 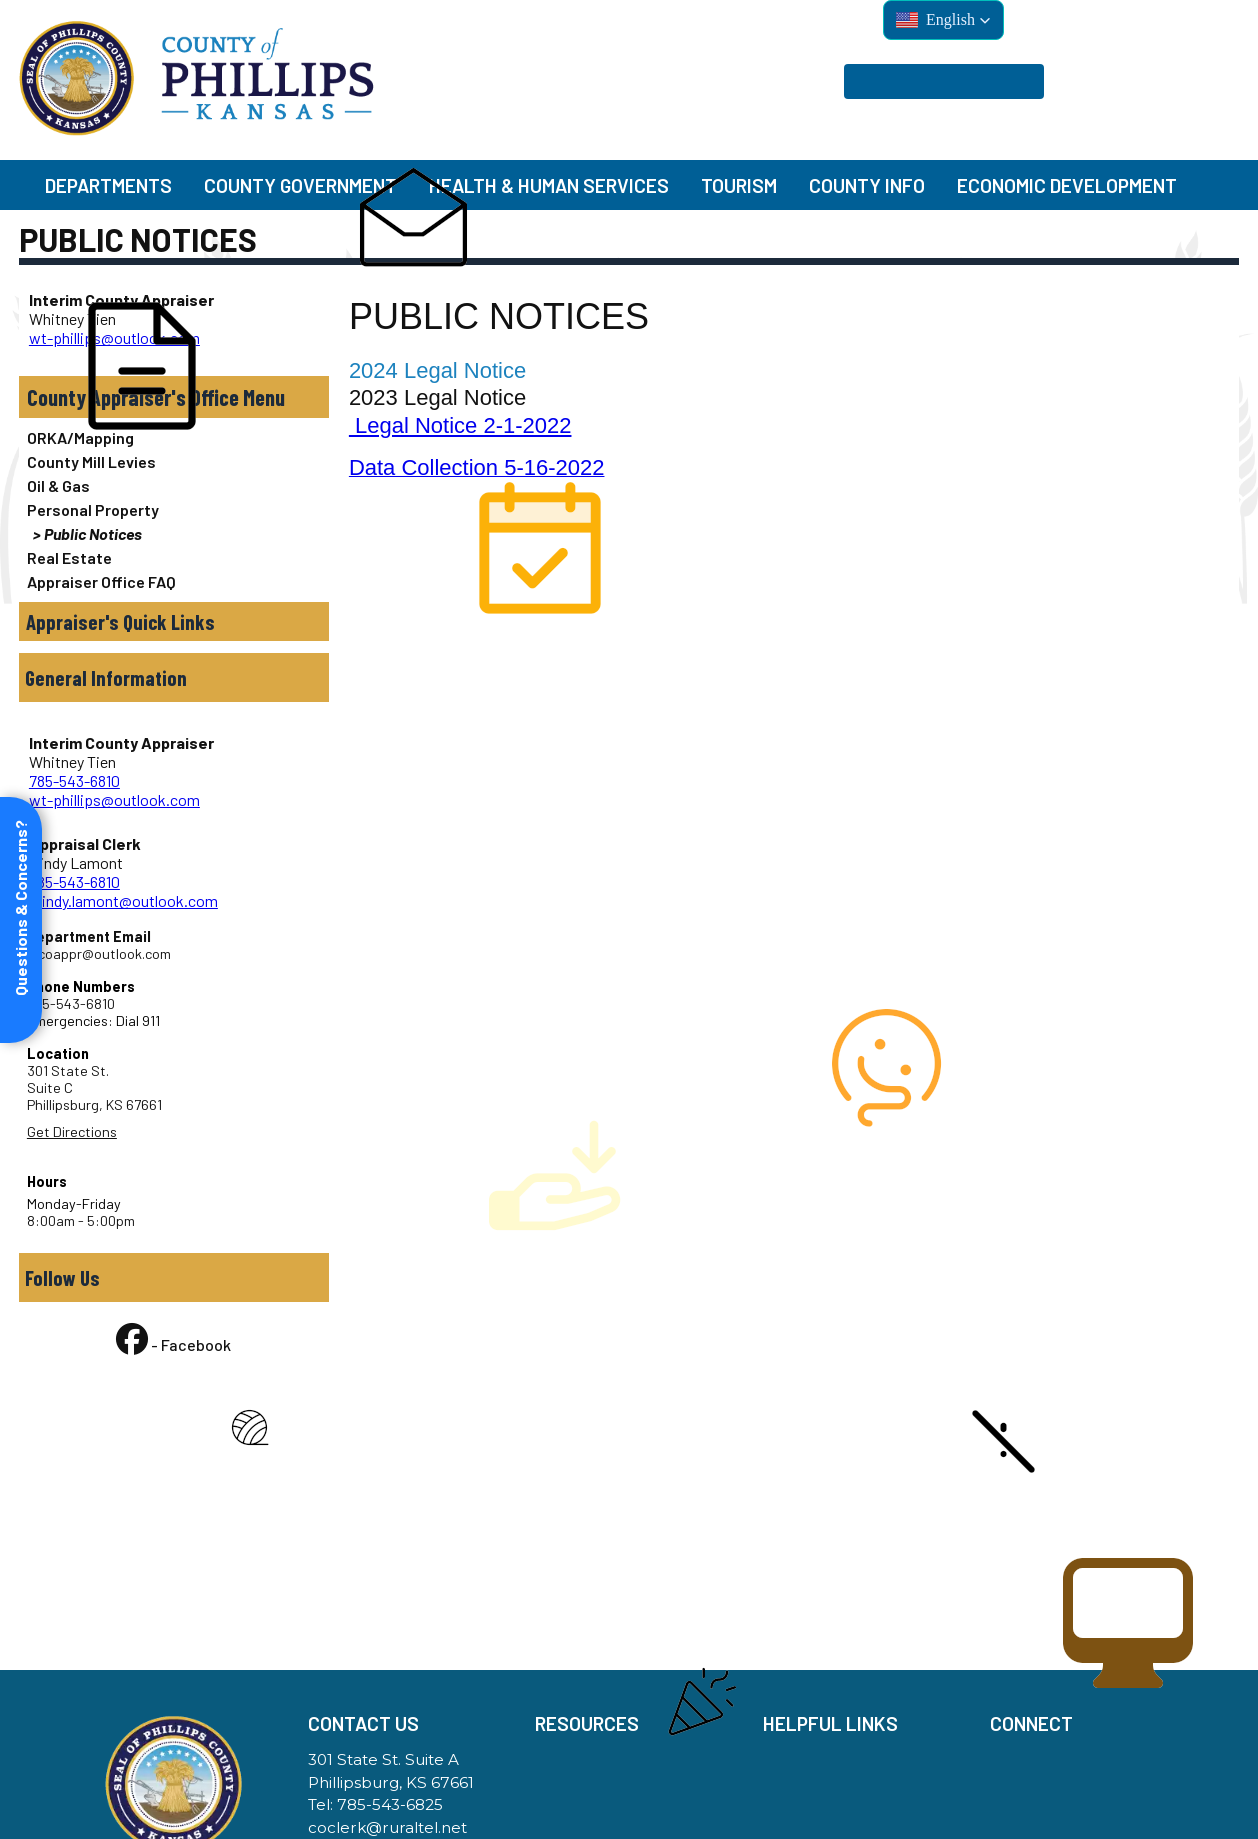 I want to click on access knitting or crafting projects, so click(x=249, y=1427).